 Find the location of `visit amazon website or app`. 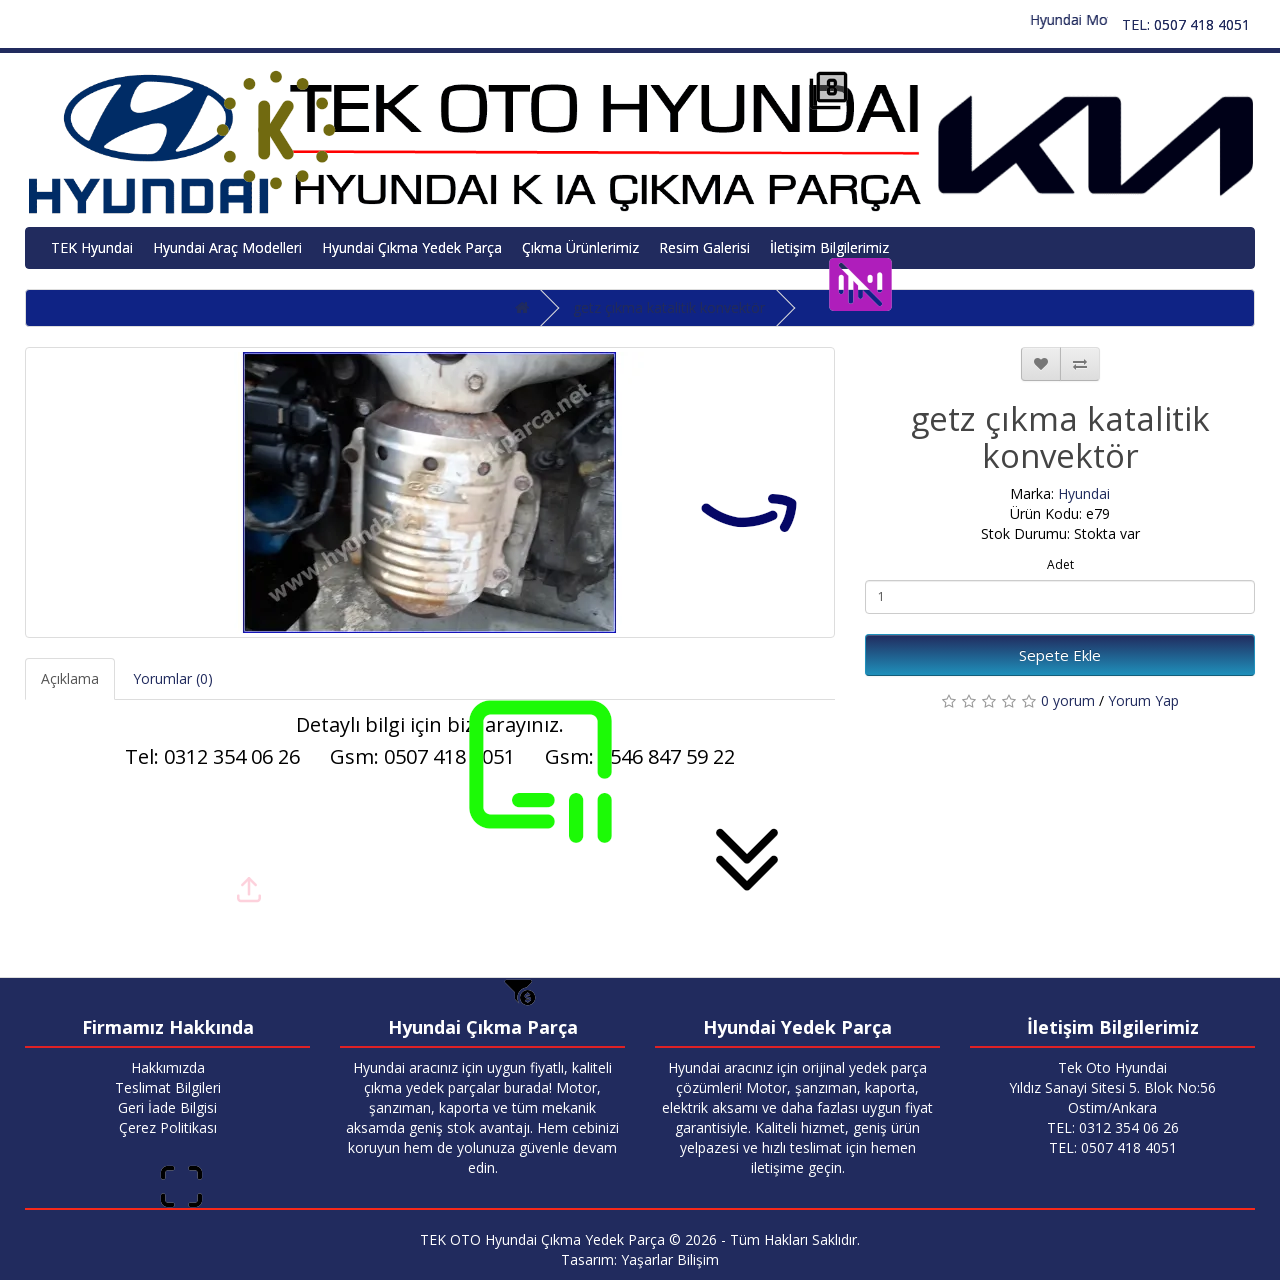

visit amazon website or app is located at coordinates (749, 513).